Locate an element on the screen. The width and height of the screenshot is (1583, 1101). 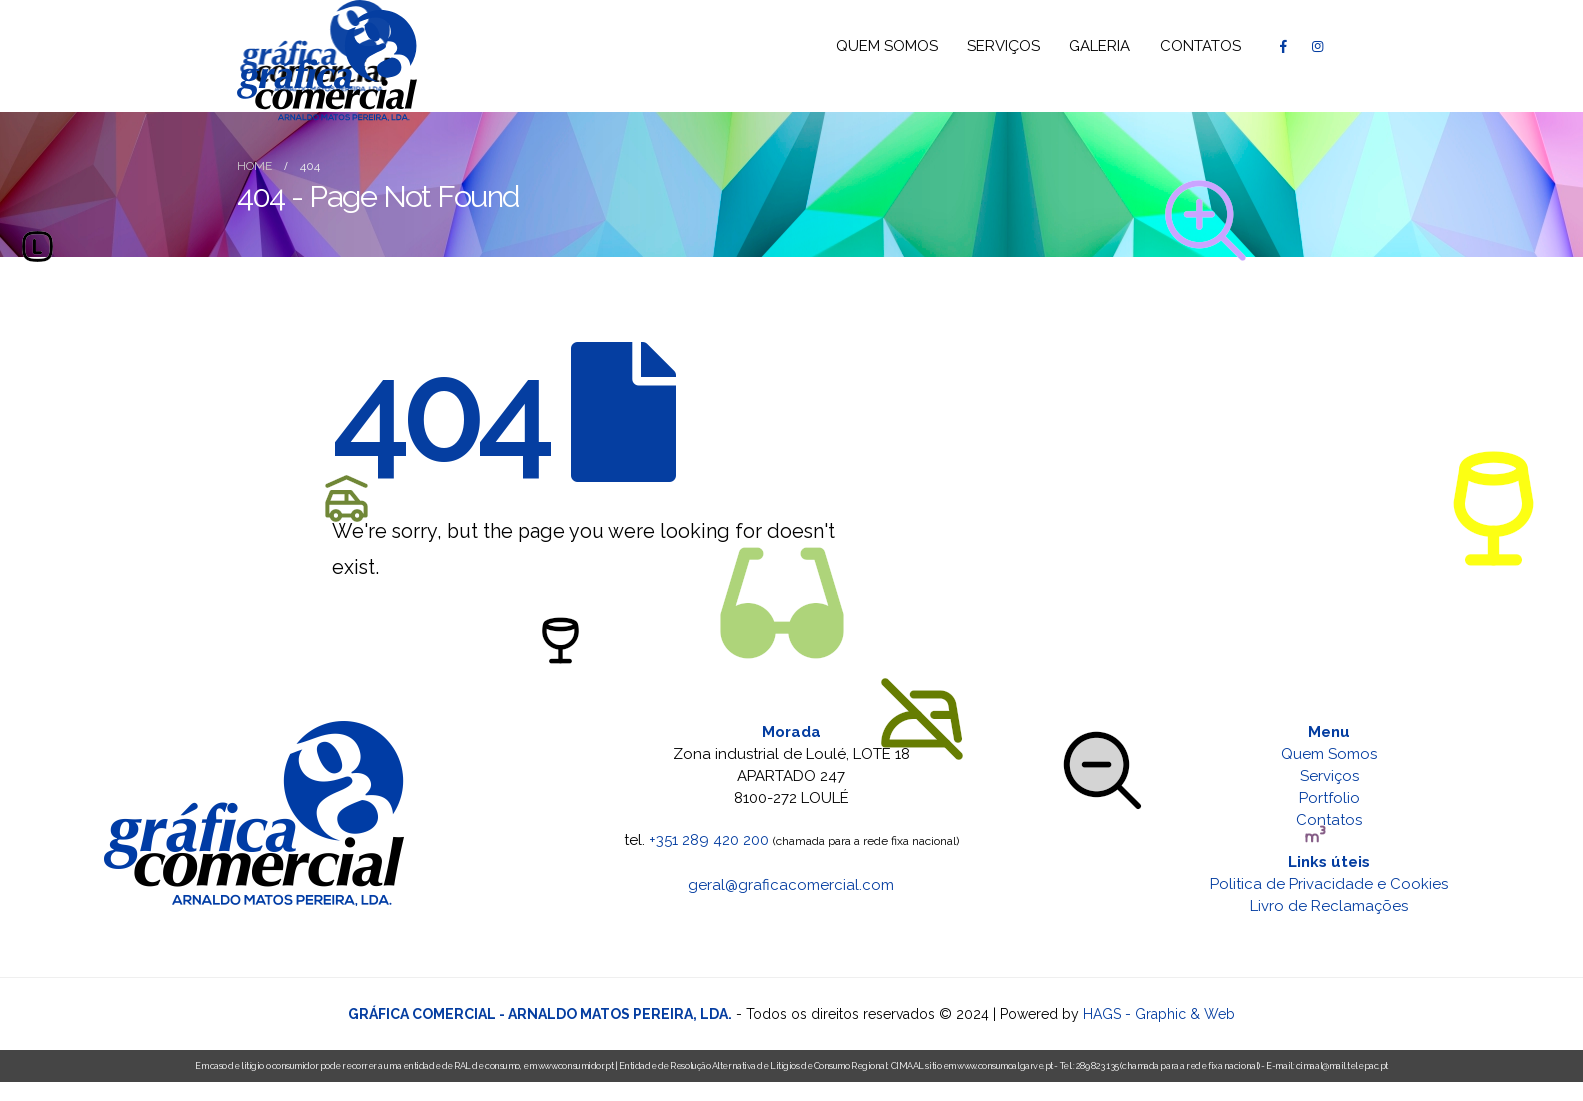
view drink or beverage options is located at coordinates (1493, 508).